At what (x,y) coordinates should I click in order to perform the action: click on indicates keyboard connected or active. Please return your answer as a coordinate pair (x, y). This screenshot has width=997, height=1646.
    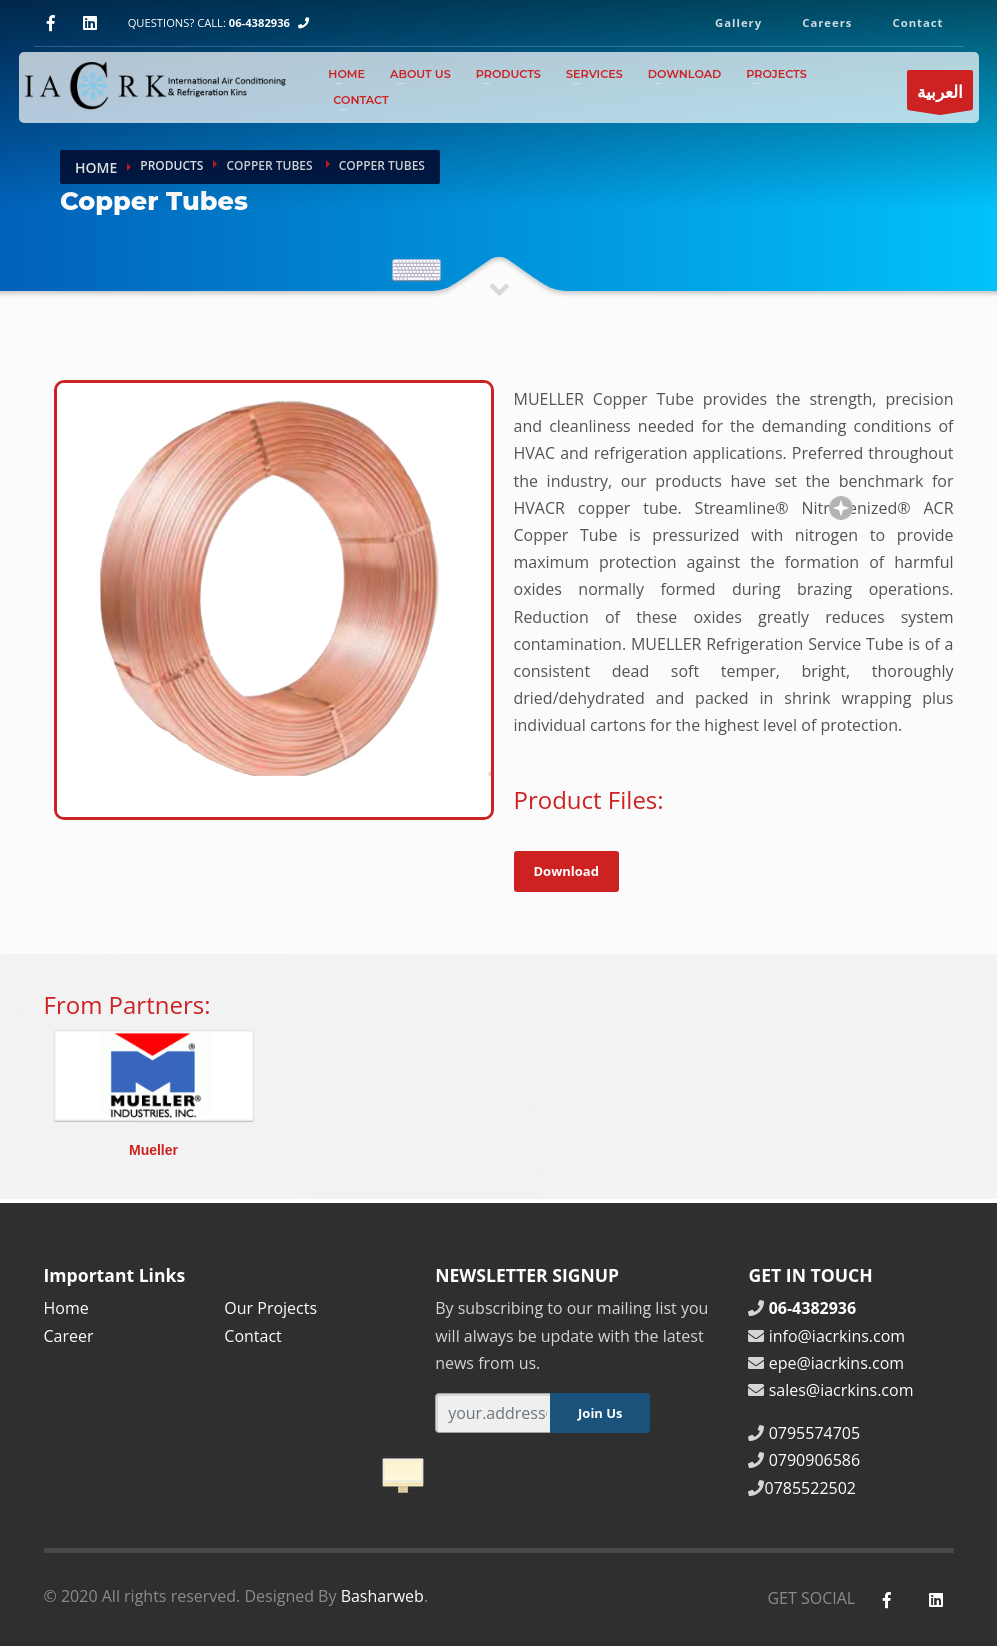
    Looking at the image, I should click on (416, 270).